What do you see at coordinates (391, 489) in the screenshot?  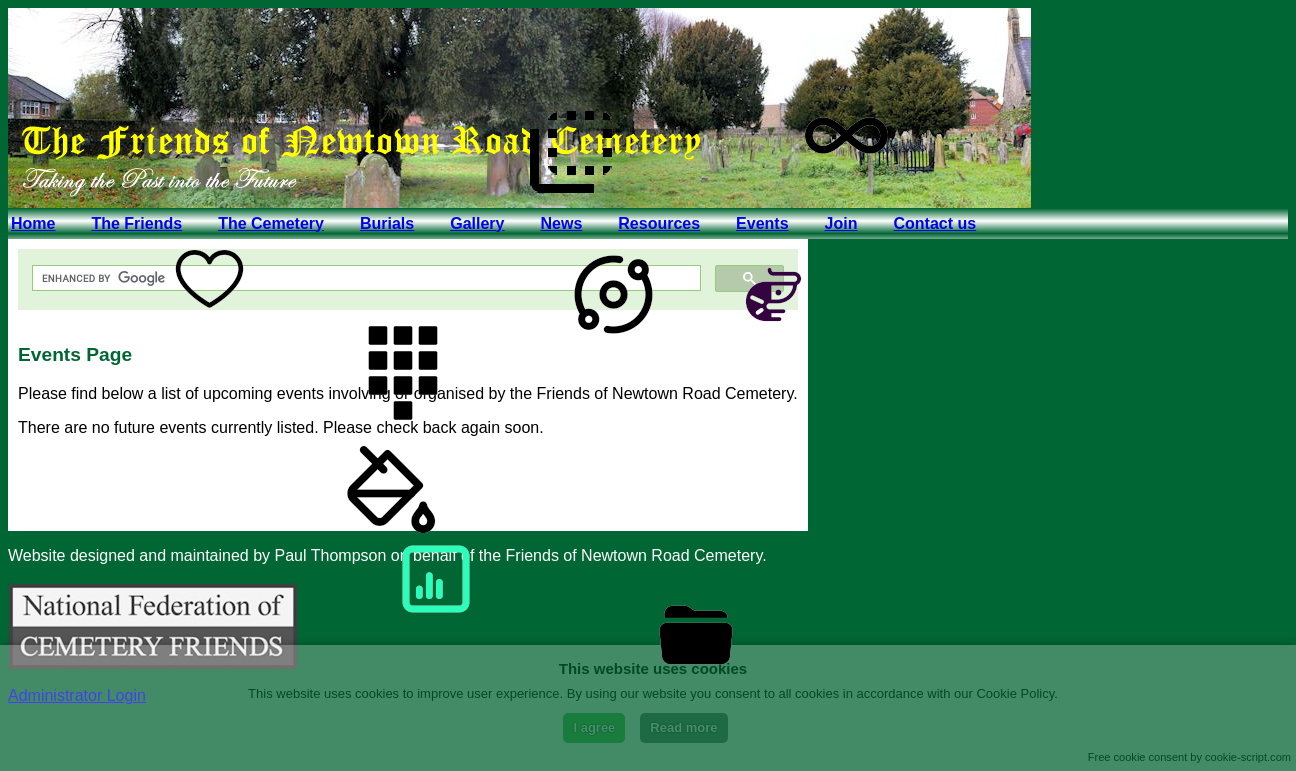 I see `fill an area with color` at bounding box center [391, 489].